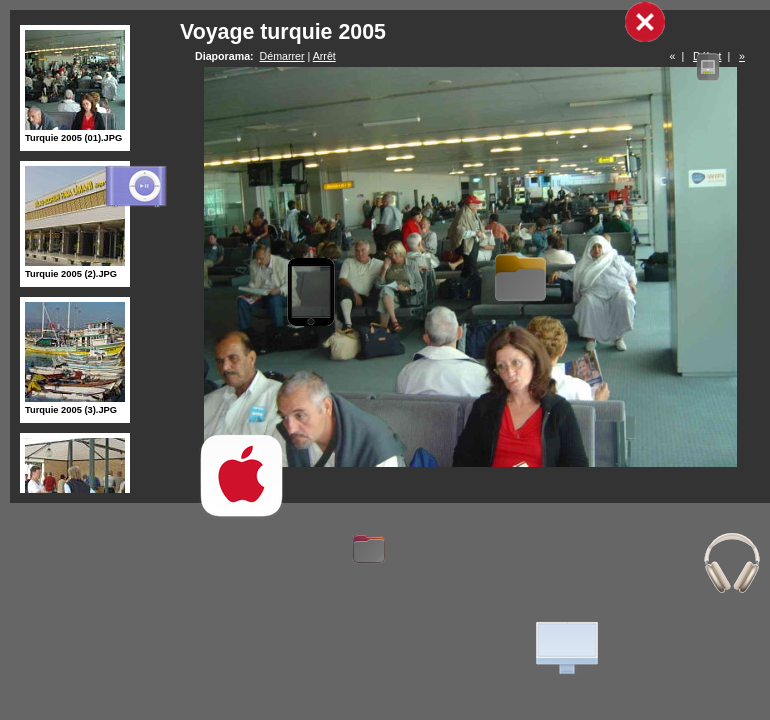  What do you see at coordinates (567, 647) in the screenshot?
I see `indicates a blue iMac device in your system` at bounding box center [567, 647].